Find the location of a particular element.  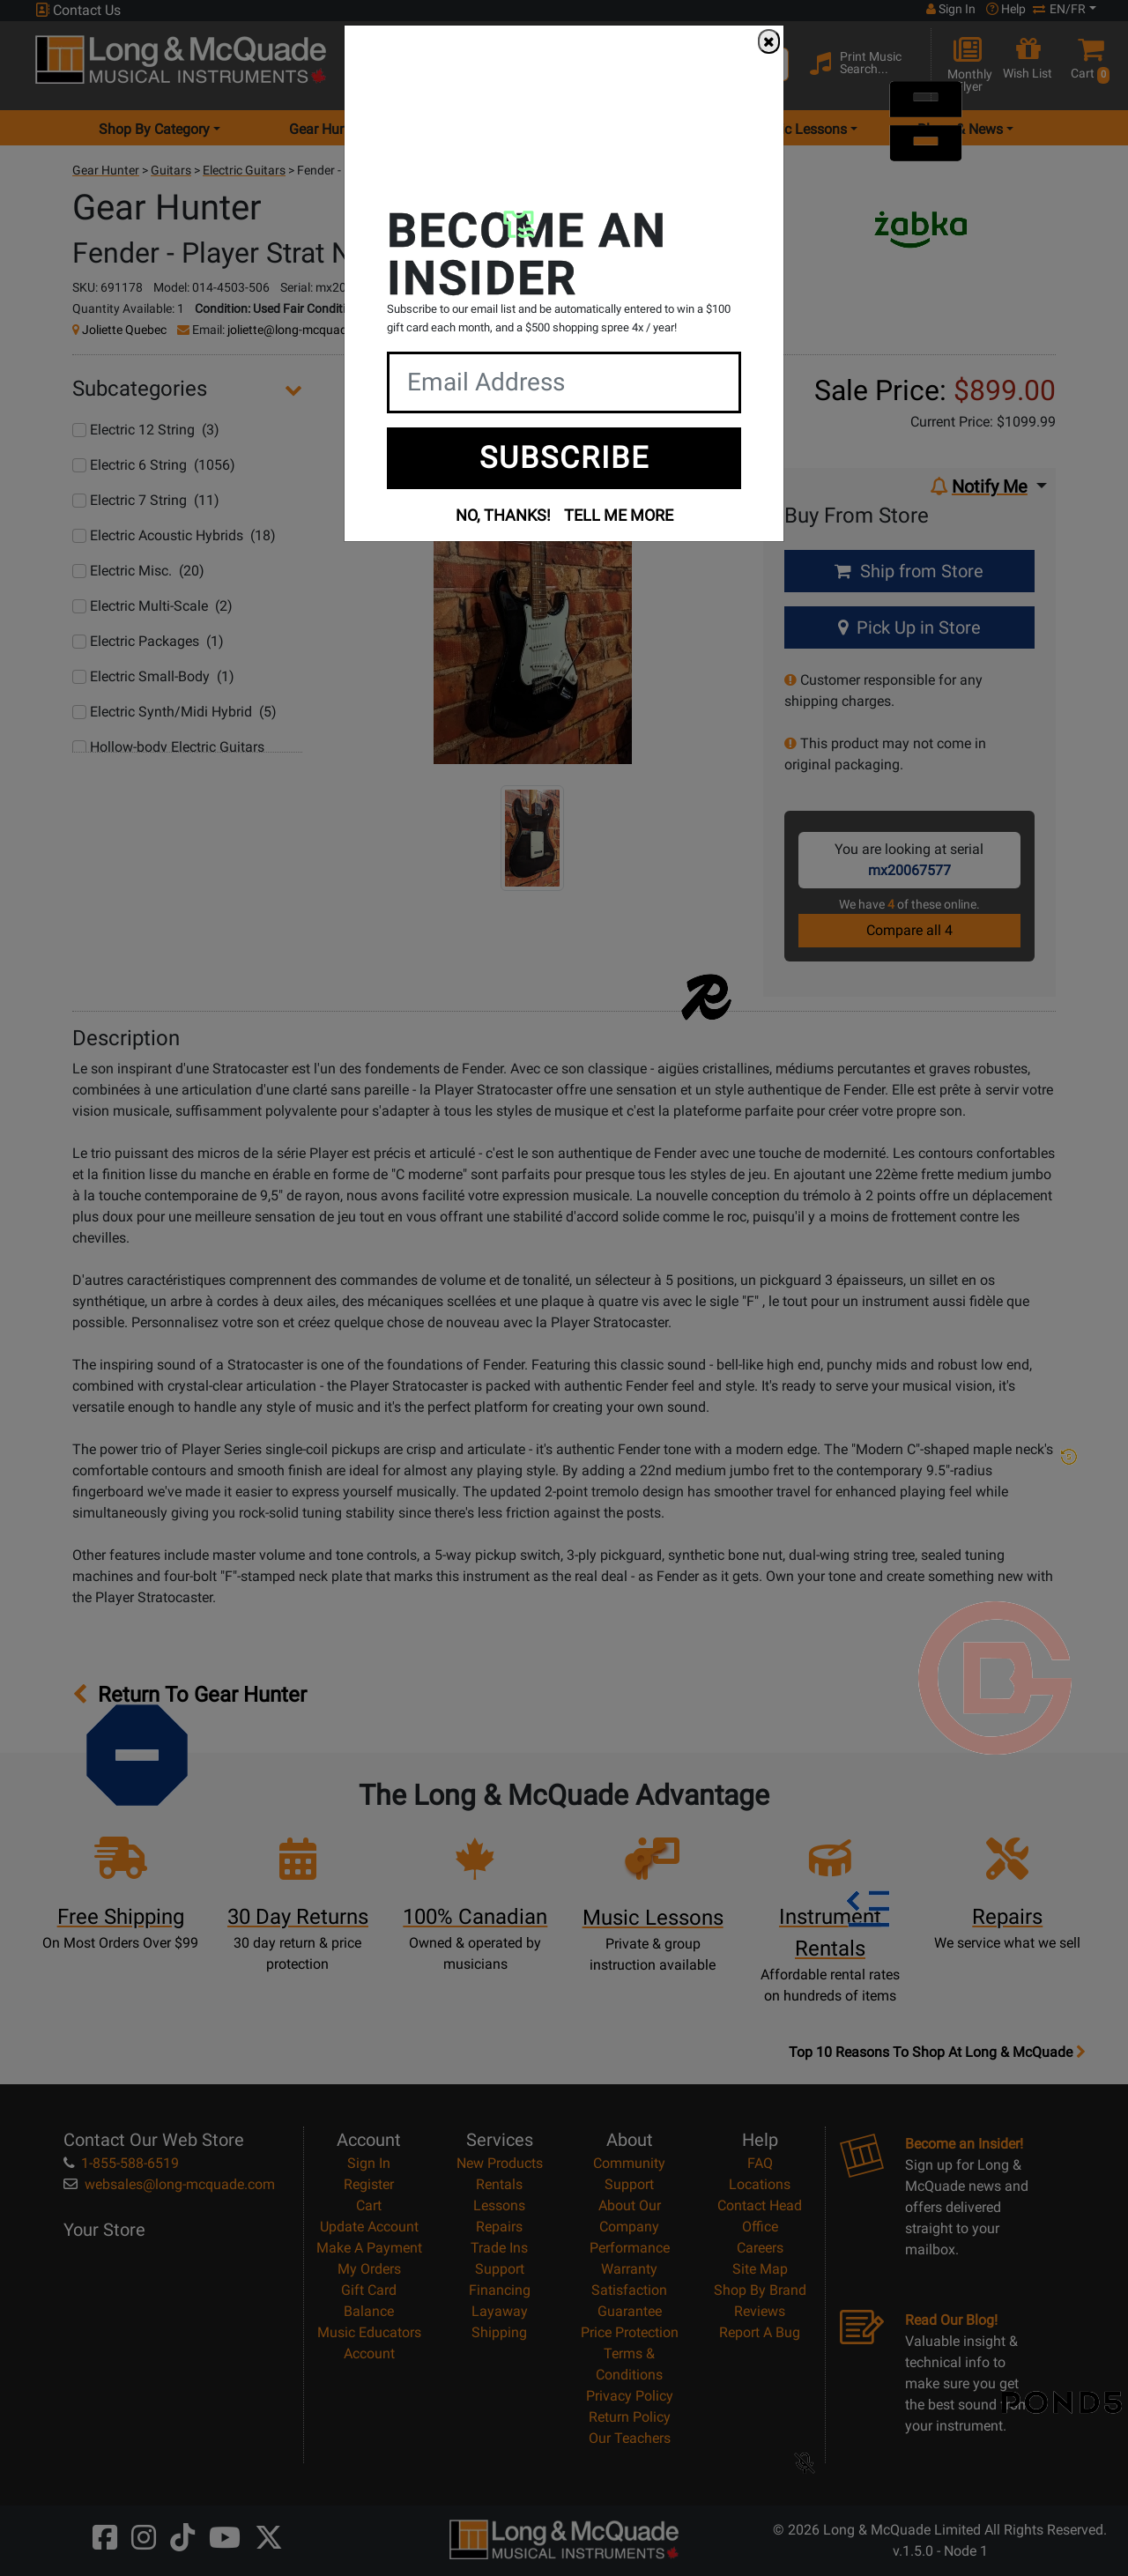

access archived files or documents is located at coordinates (925, 121).